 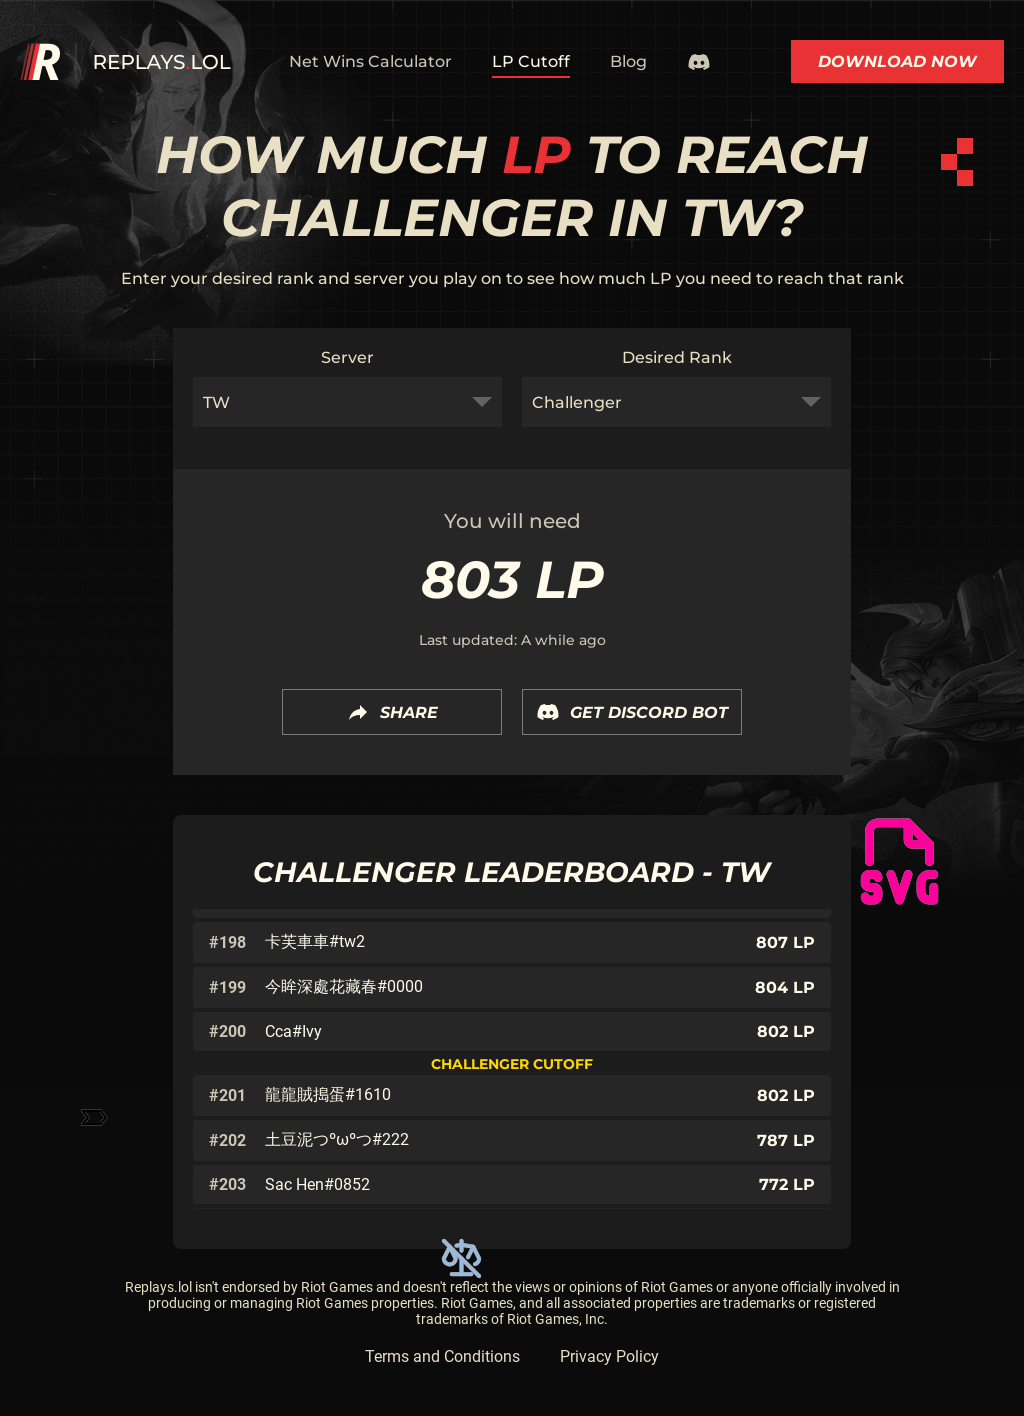 What do you see at coordinates (93, 1117) in the screenshot?
I see `mark item as important` at bounding box center [93, 1117].